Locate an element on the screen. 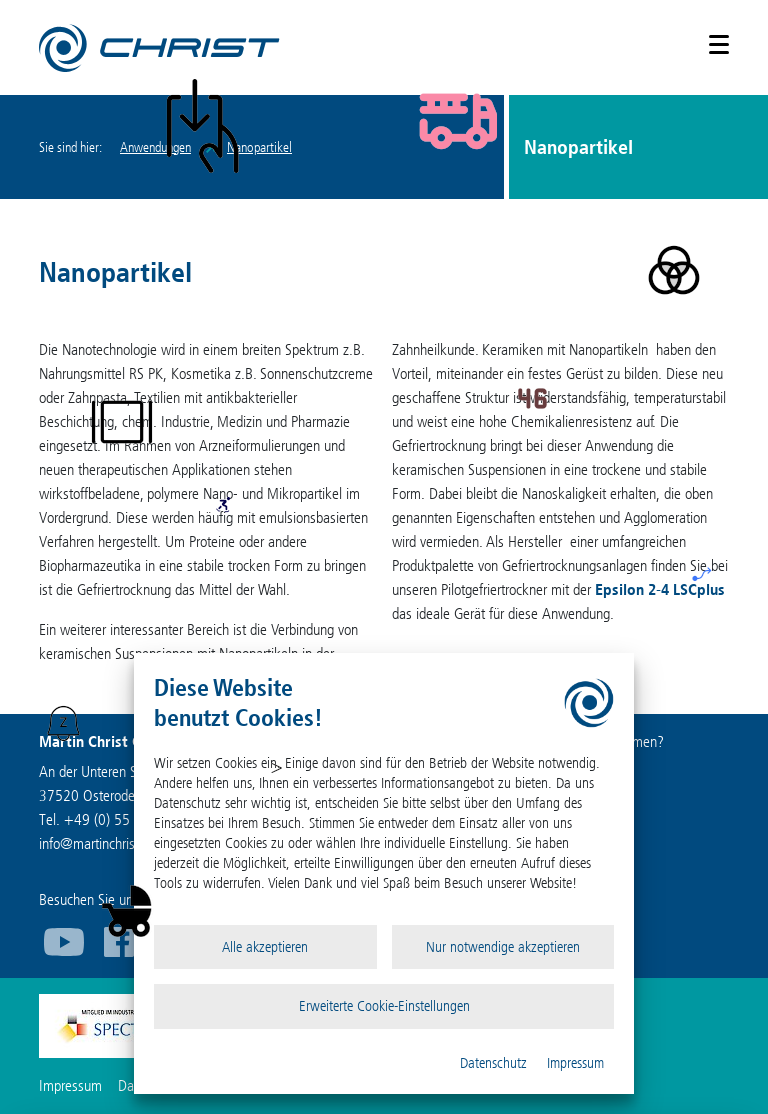 The width and height of the screenshot is (768, 1114). withdraw funds or cash out is located at coordinates (198, 126).